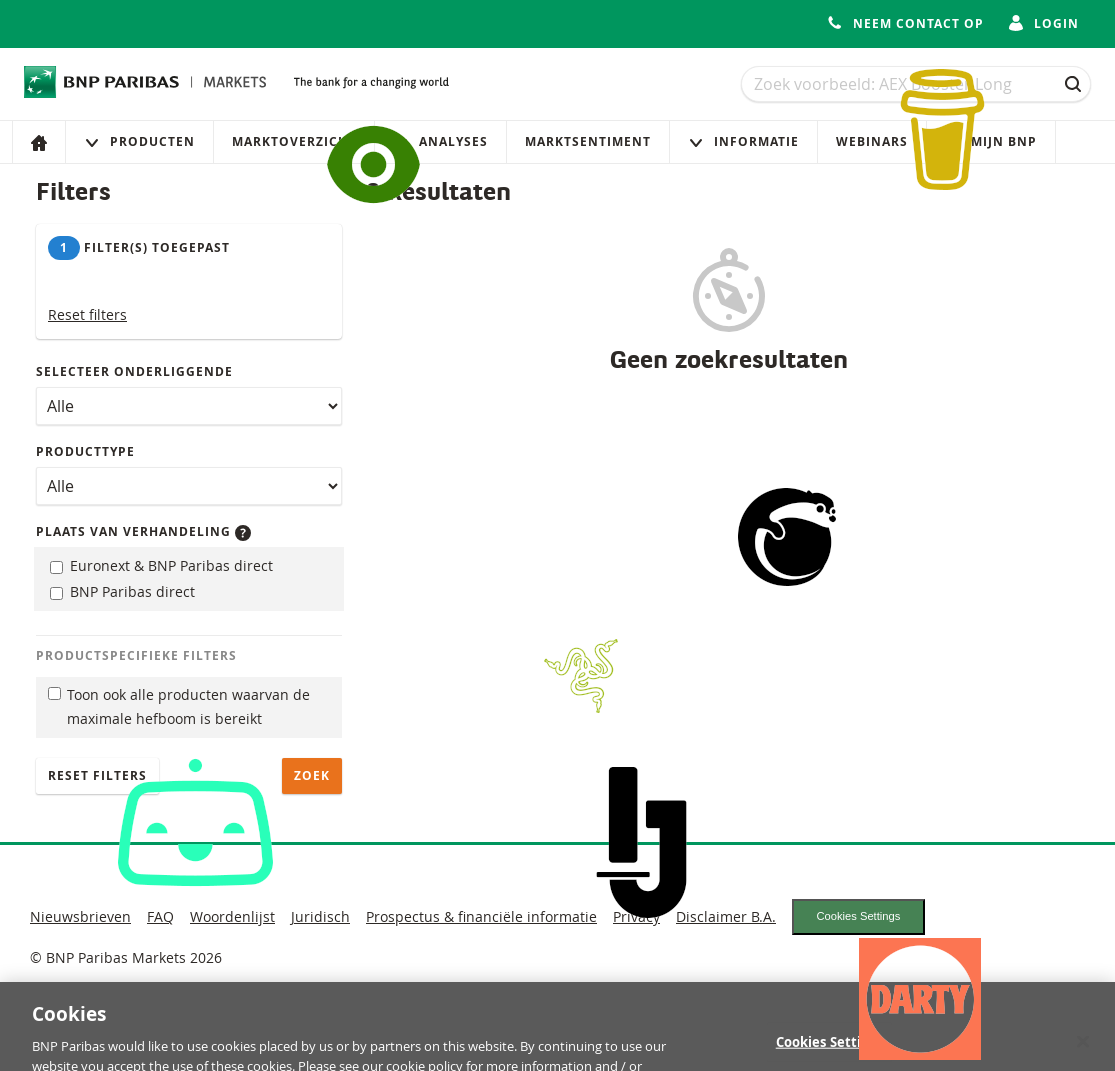  Describe the element at coordinates (942, 129) in the screenshot. I see `support the creator via Buy Me a Coffee` at that location.